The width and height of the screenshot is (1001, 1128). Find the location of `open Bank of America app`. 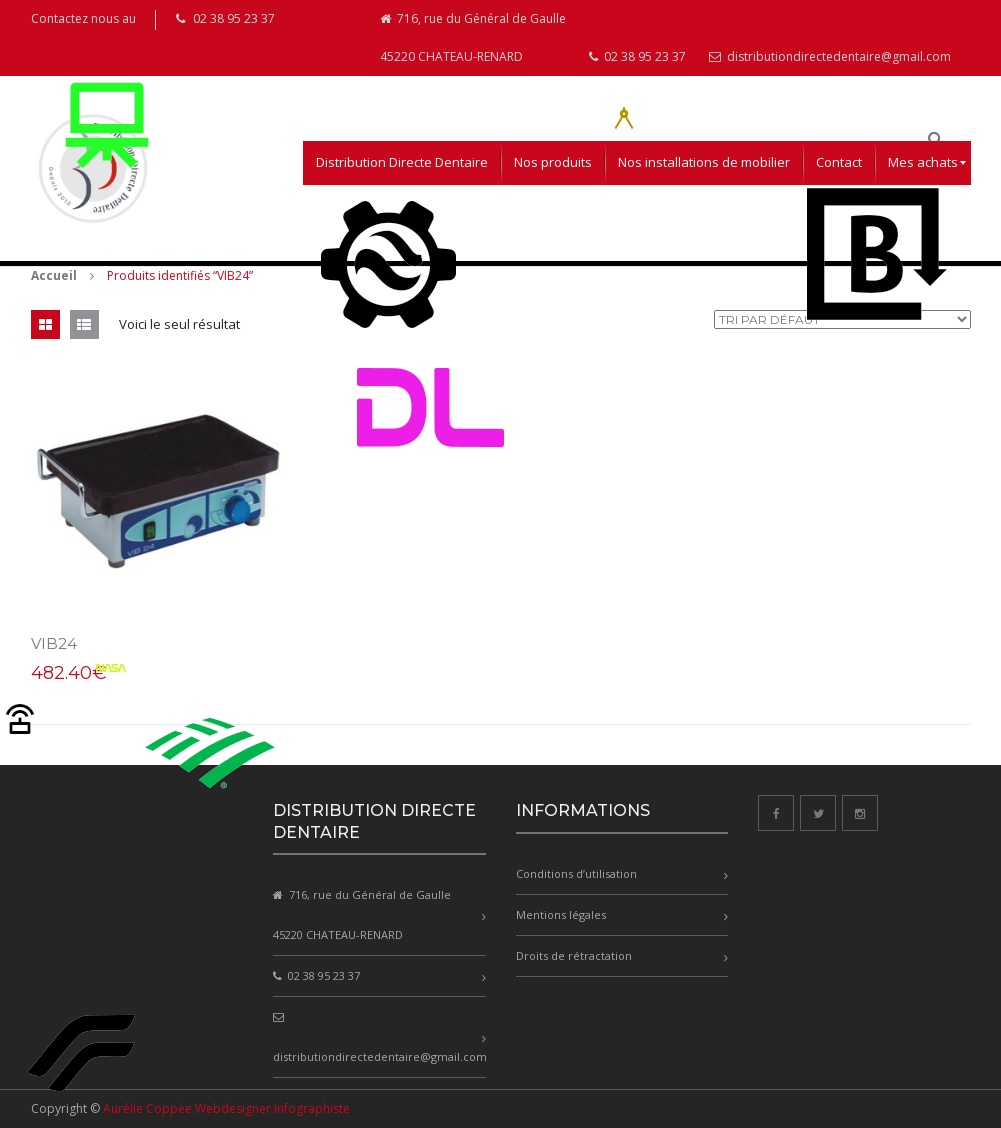

open Bank of America app is located at coordinates (210, 753).